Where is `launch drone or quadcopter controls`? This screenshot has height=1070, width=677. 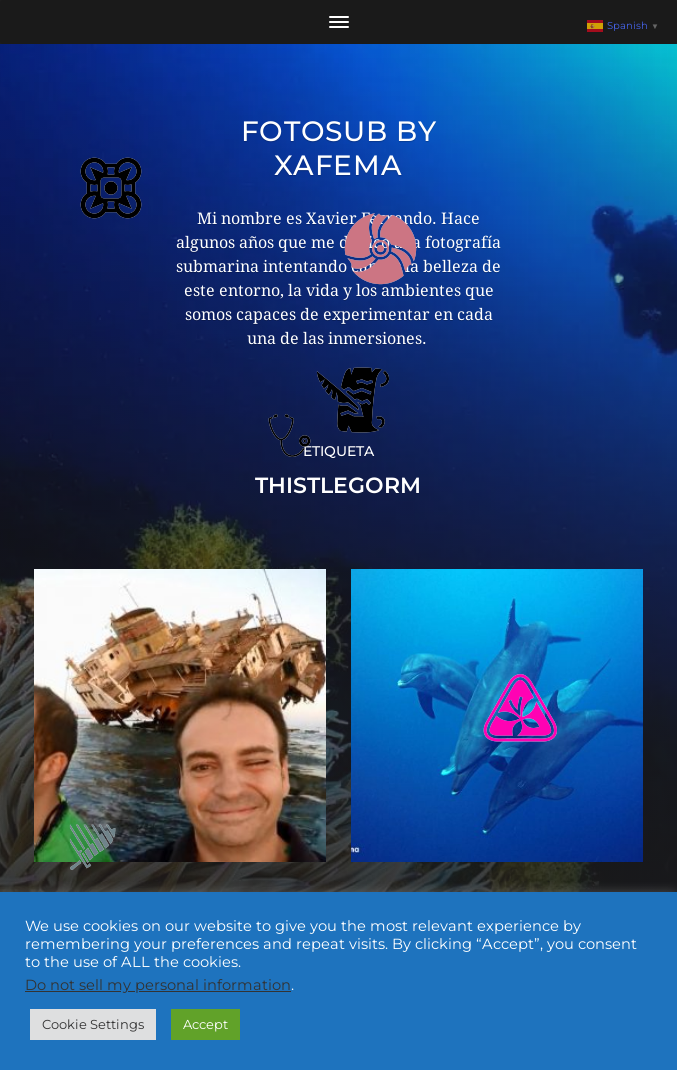
launch drone or quadcopter controls is located at coordinates (111, 188).